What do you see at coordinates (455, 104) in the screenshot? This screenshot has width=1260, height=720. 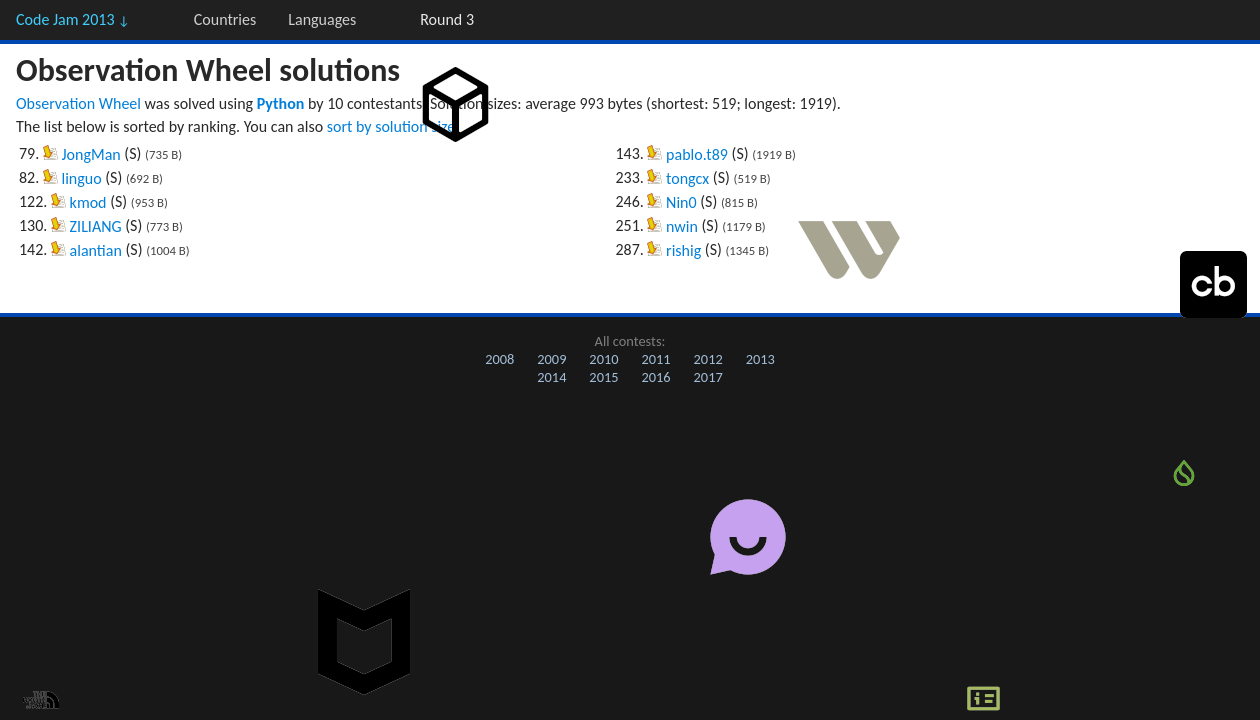 I see `open Hack The Box platform` at bounding box center [455, 104].